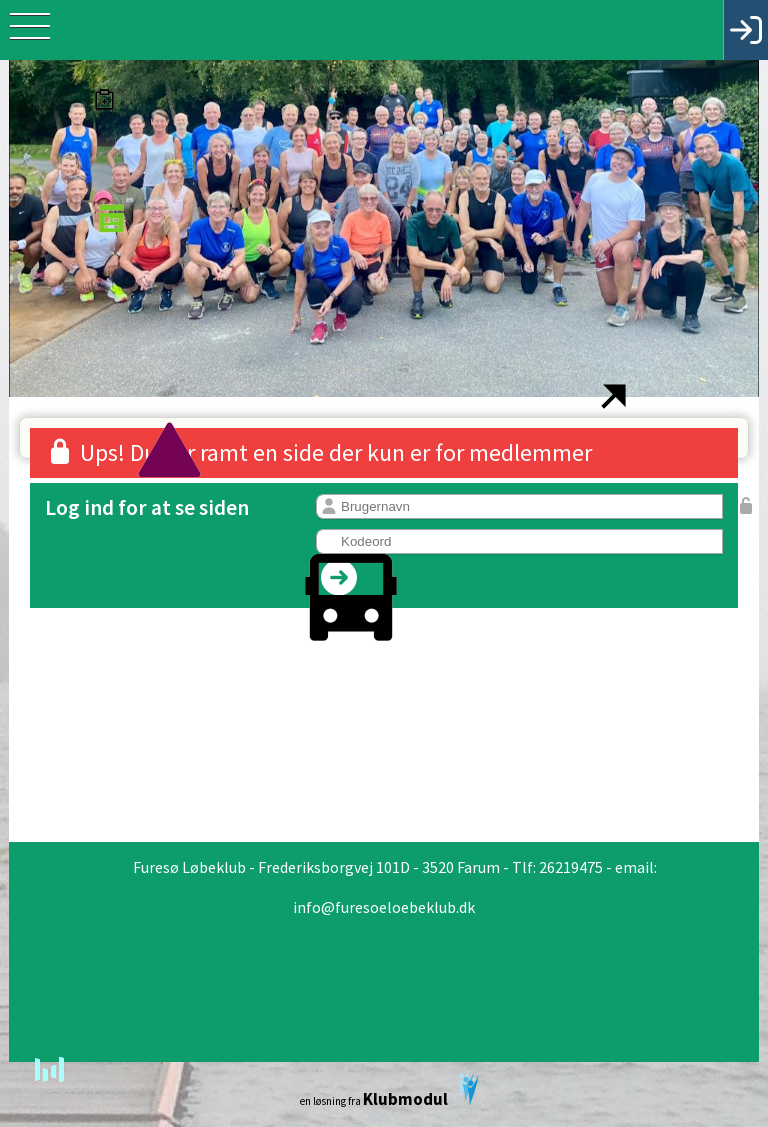 The image size is (768, 1127). What do you see at coordinates (49, 1069) in the screenshot?
I see `bytedance company logo` at bounding box center [49, 1069].